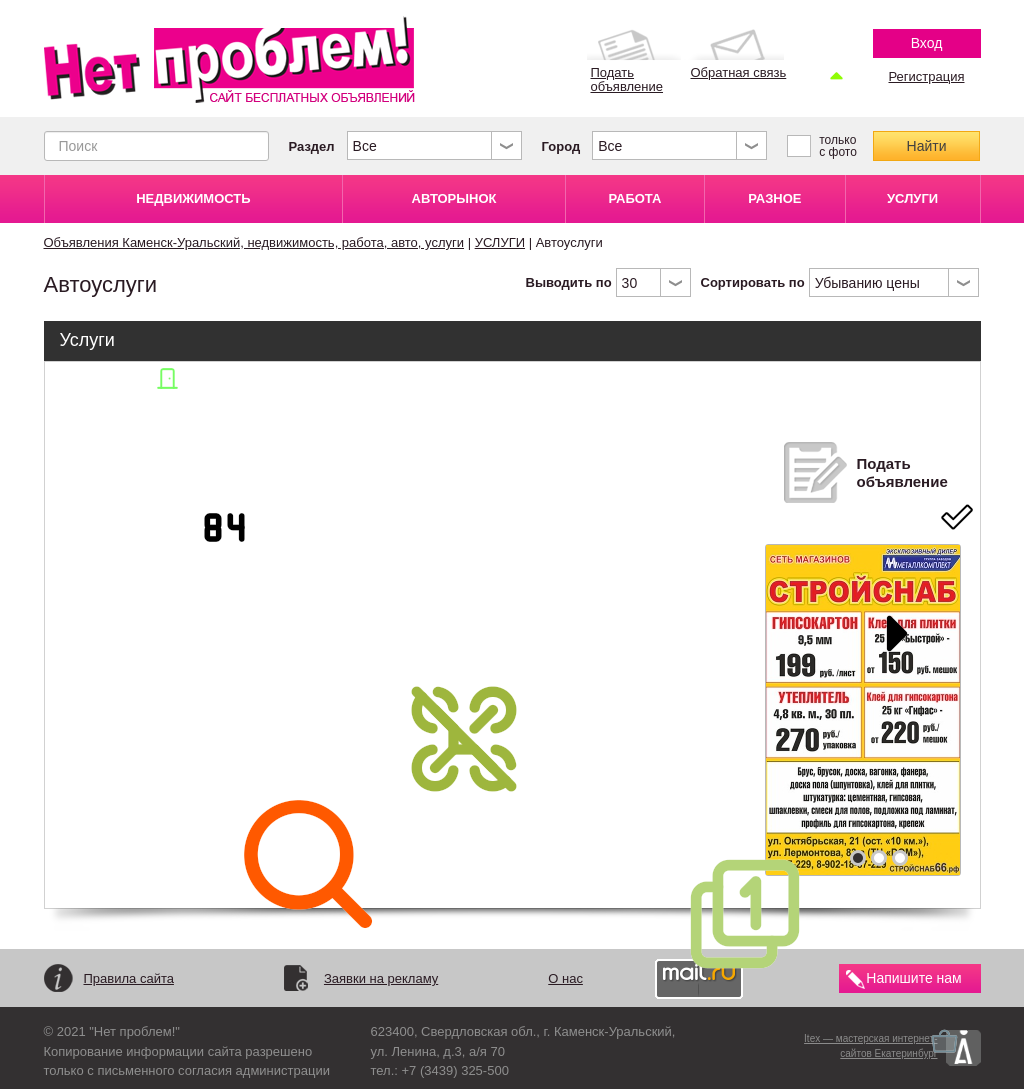  I want to click on exit or log out of the application, so click(167, 378).